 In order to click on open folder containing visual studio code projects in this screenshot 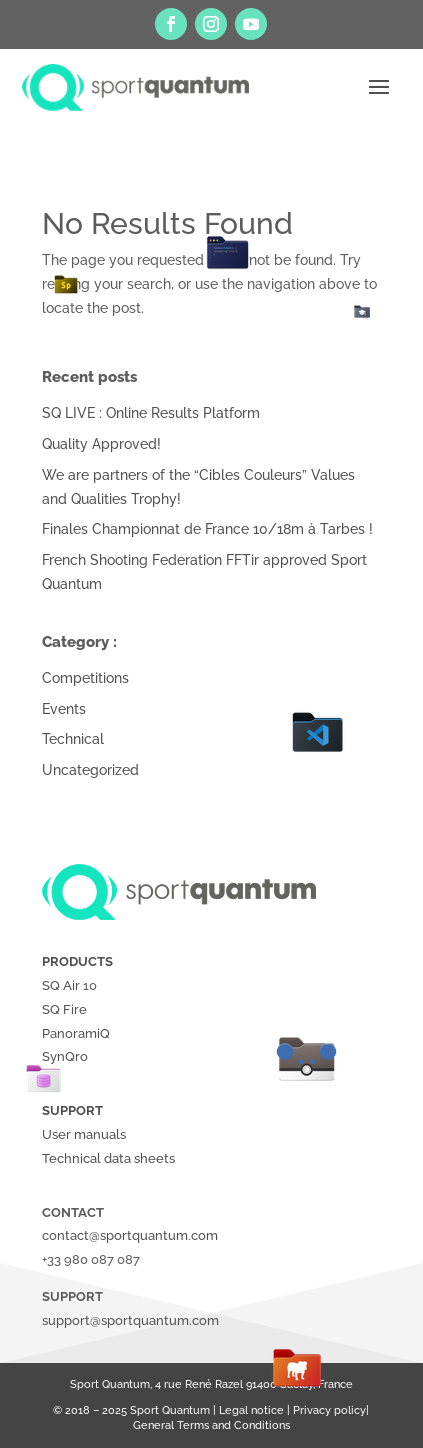, I will do `click(317, 733)`.